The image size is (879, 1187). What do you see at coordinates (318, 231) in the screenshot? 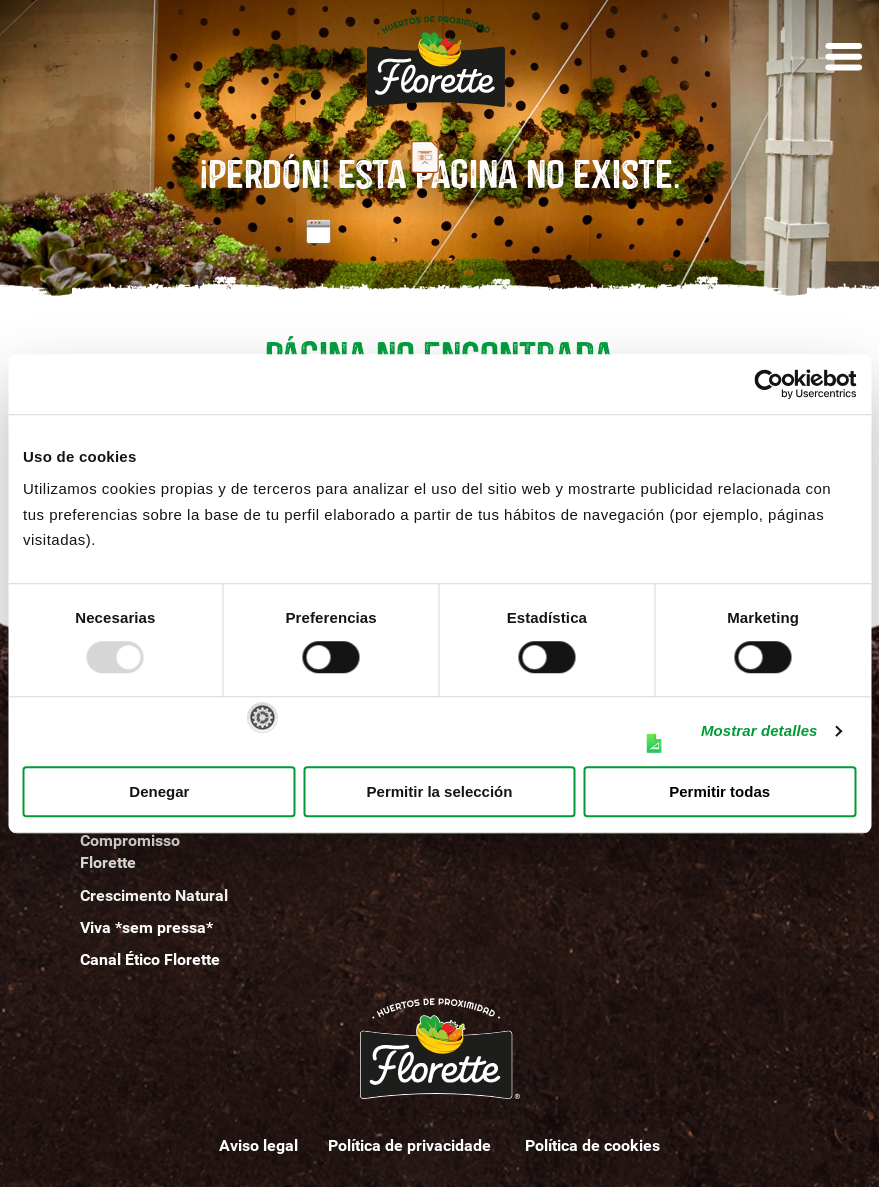
I see `open a new window` at bounding box center [318, 231].